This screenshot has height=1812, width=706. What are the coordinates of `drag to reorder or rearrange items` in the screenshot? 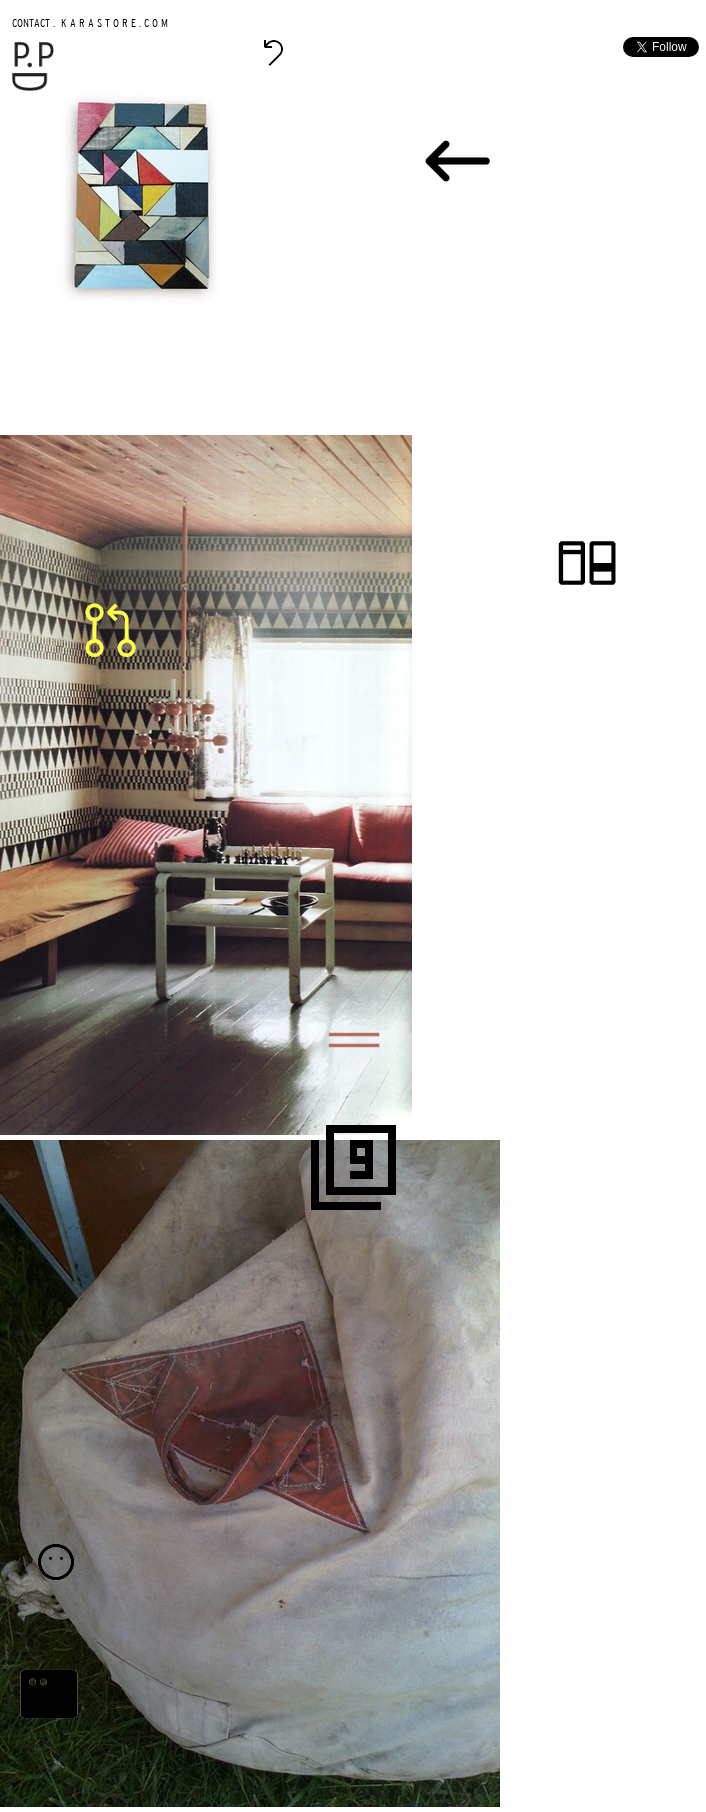 It's located at (354, 1040).